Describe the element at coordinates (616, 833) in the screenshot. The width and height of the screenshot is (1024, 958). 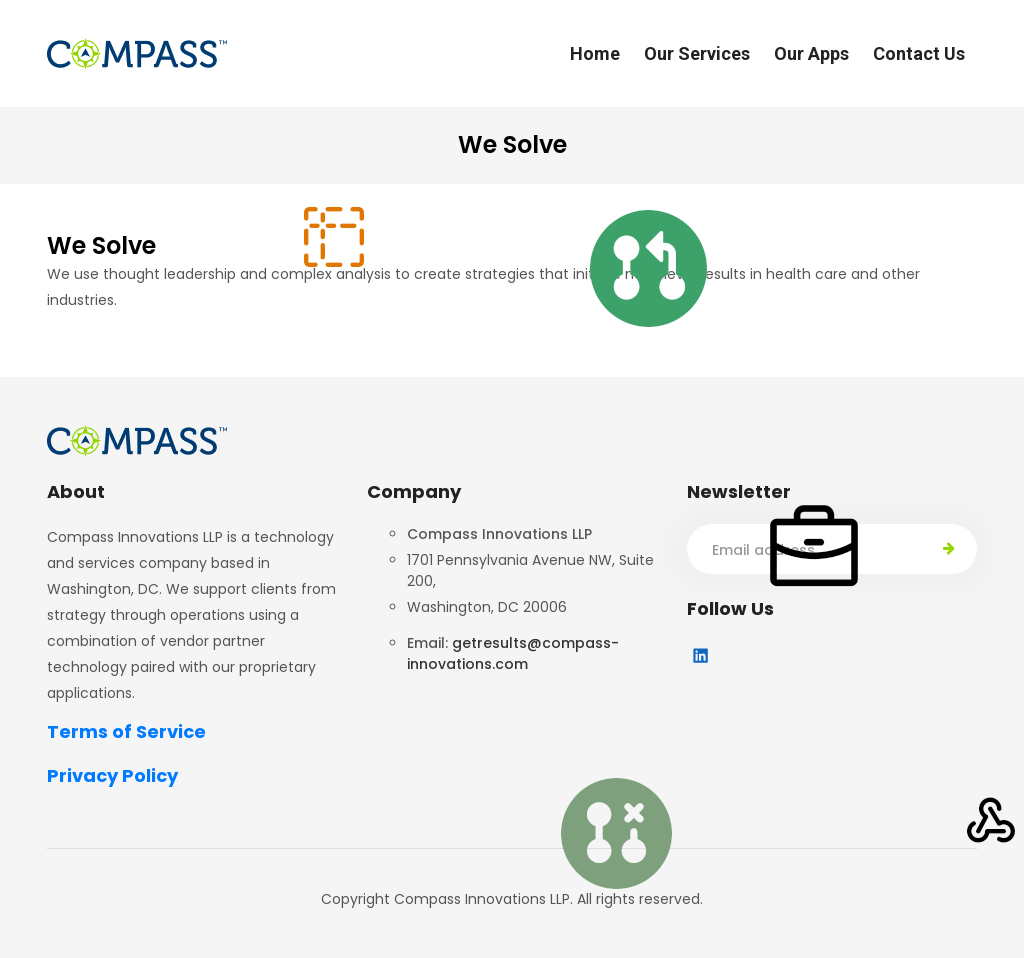
I see `indicates a closed pull request in your activity feed` at that location.